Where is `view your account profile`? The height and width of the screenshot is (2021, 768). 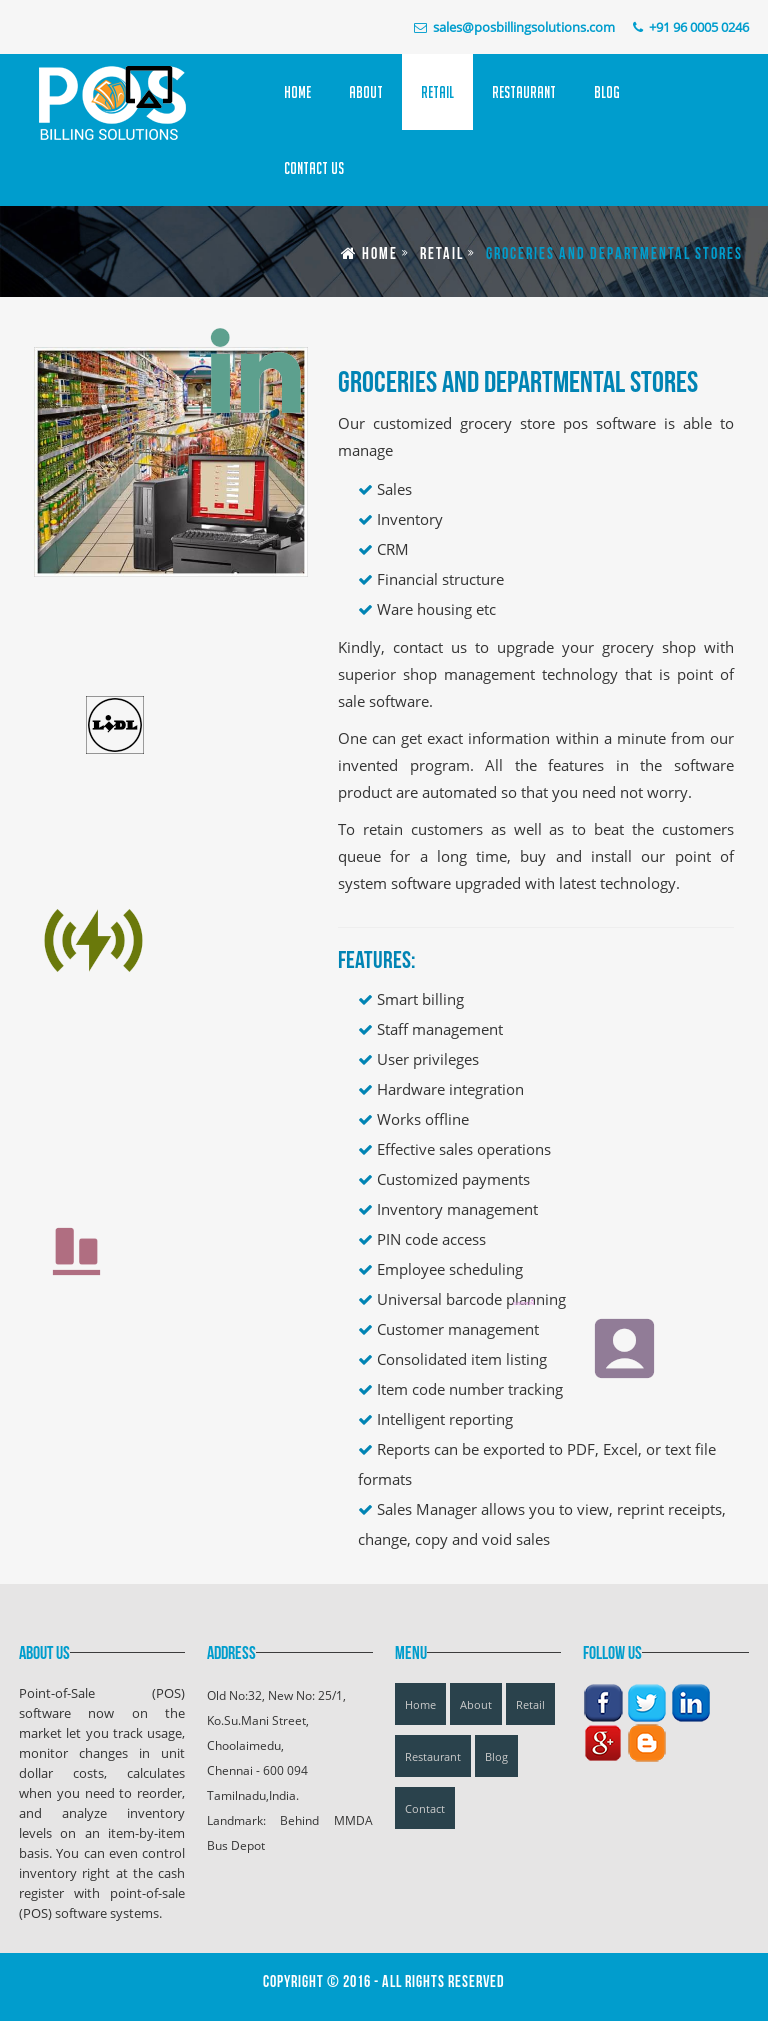 view your account profile is located at coordinates (624, 1348).